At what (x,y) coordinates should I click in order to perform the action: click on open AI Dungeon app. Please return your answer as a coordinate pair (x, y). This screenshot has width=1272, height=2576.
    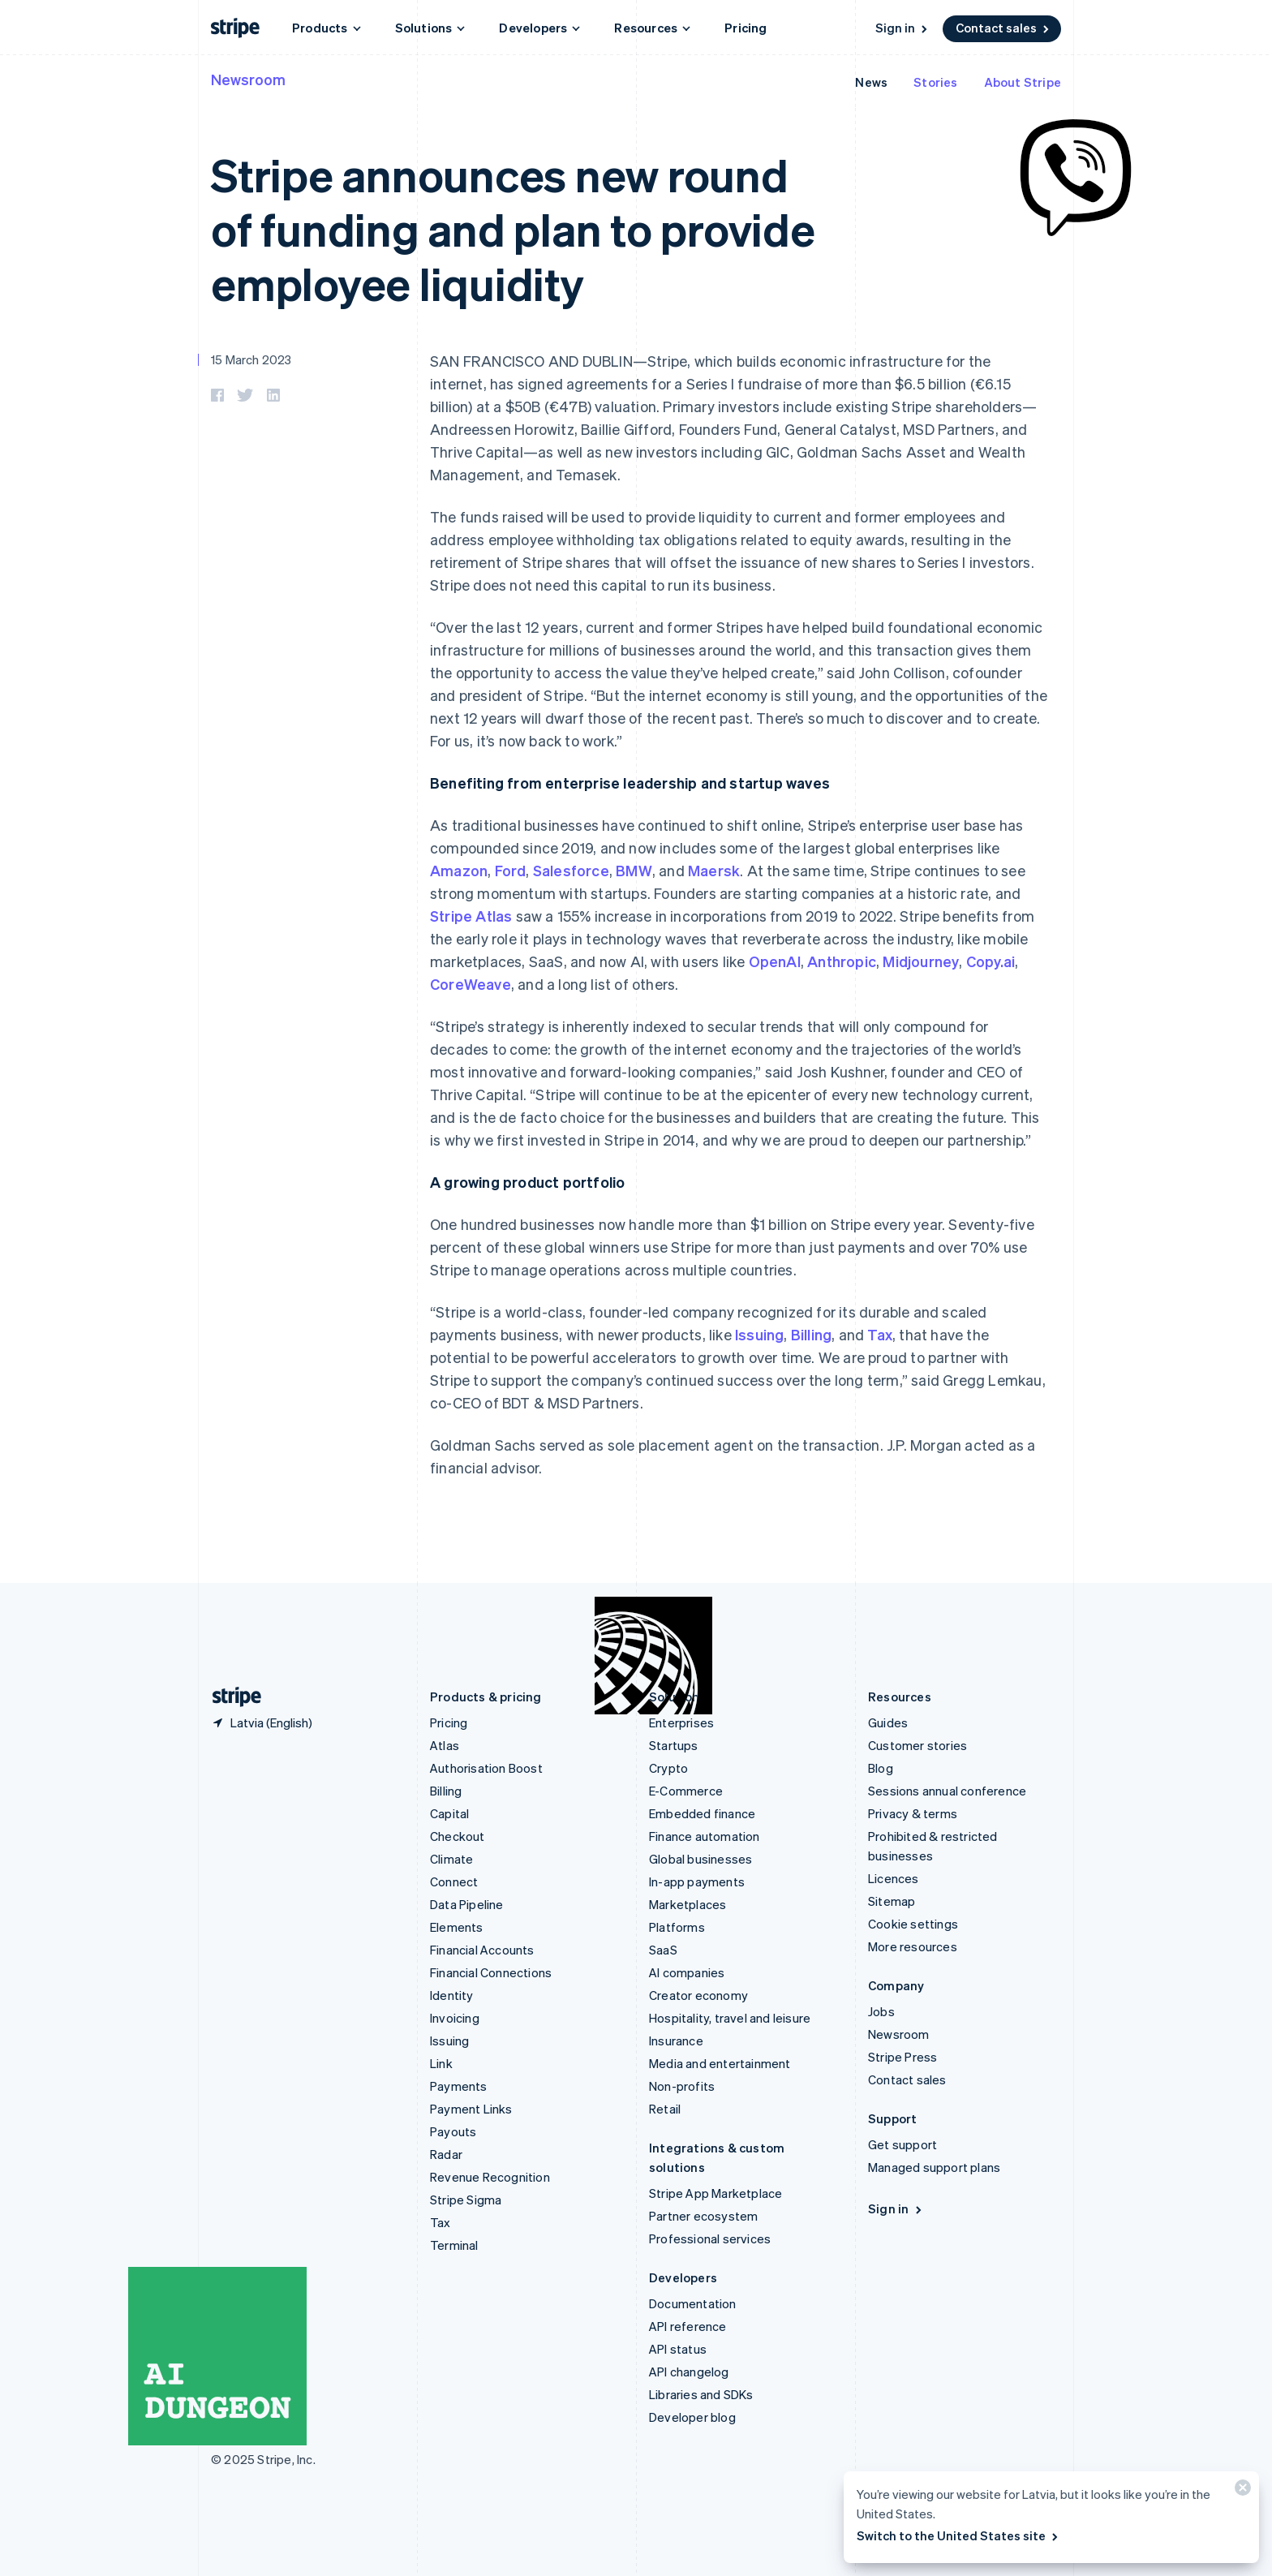
    Looking at the image, I should click on (217, 2356).